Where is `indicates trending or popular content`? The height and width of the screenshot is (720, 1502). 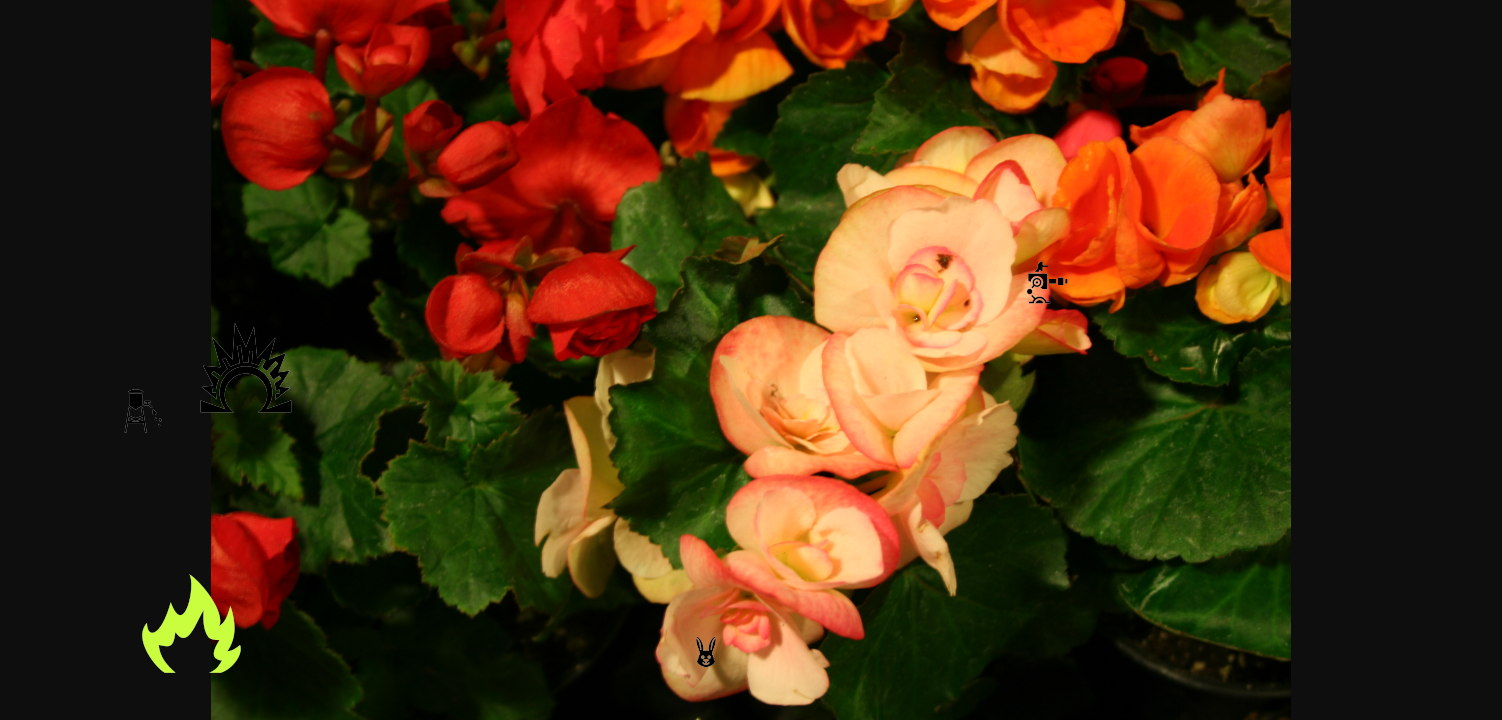
indicates trending or popular content is located at coordinates (191, 623).